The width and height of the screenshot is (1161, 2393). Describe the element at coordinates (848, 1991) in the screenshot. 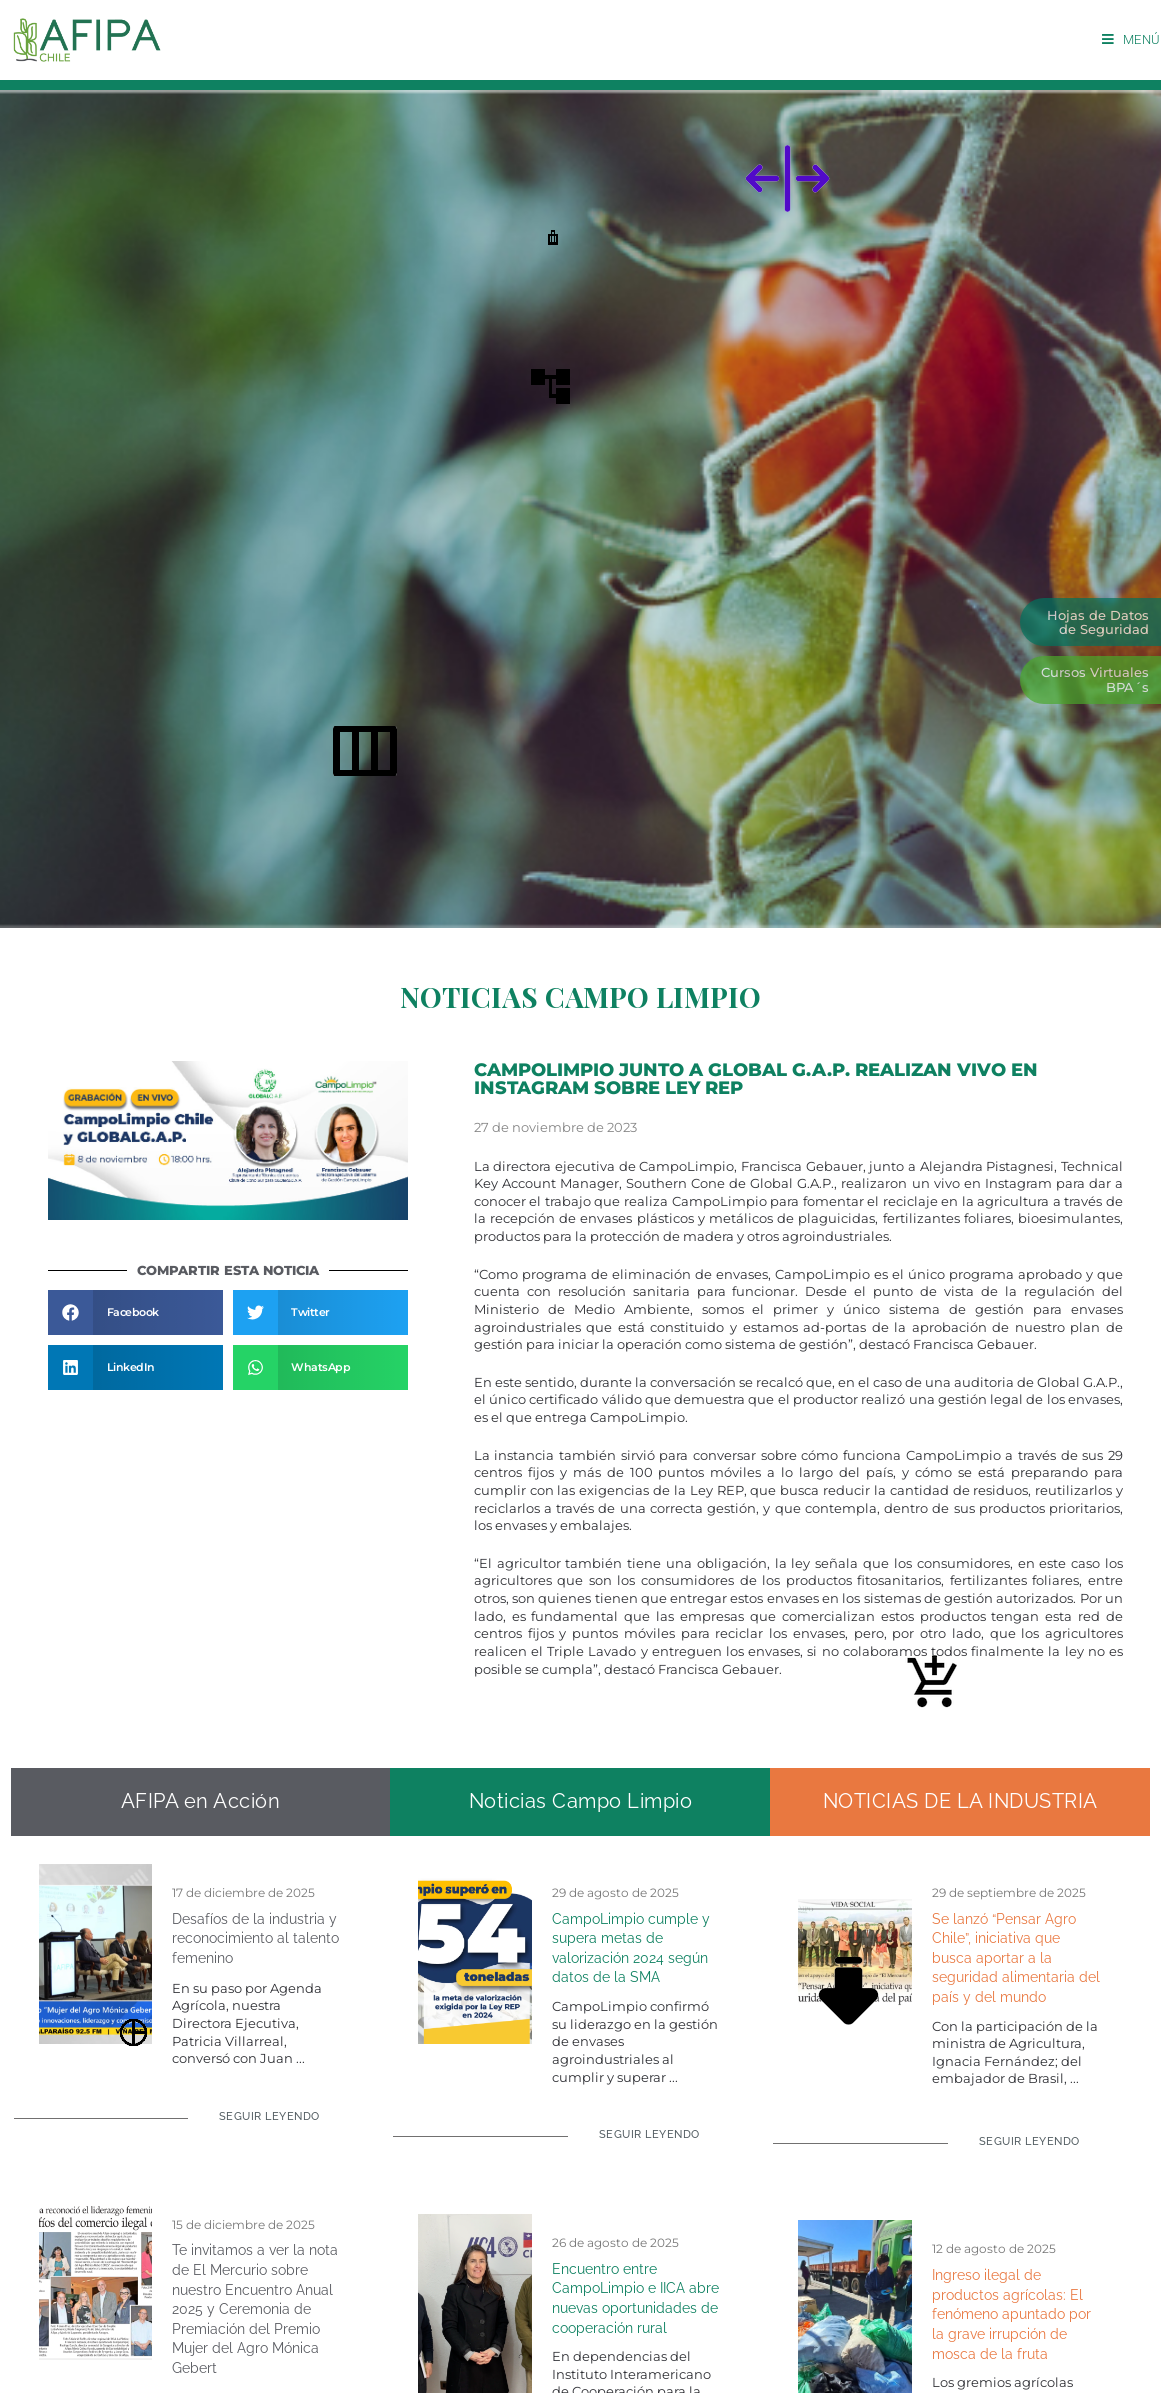

I see `download file to device` at that location.